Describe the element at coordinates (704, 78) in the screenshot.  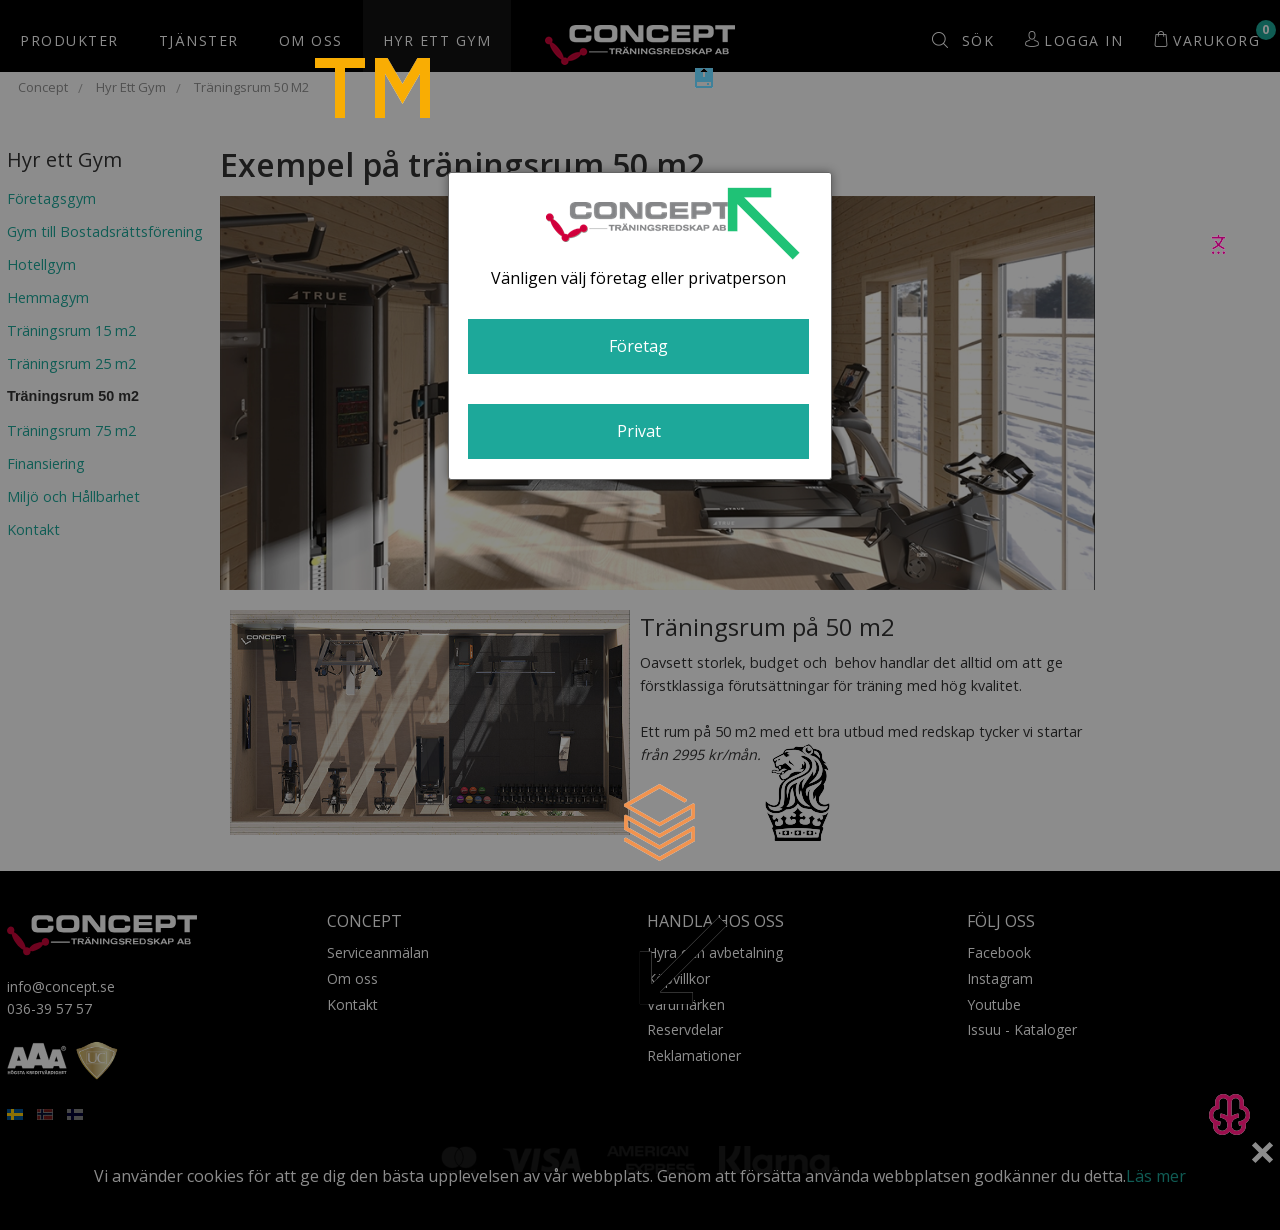
I see `uninstall an application` at that location.